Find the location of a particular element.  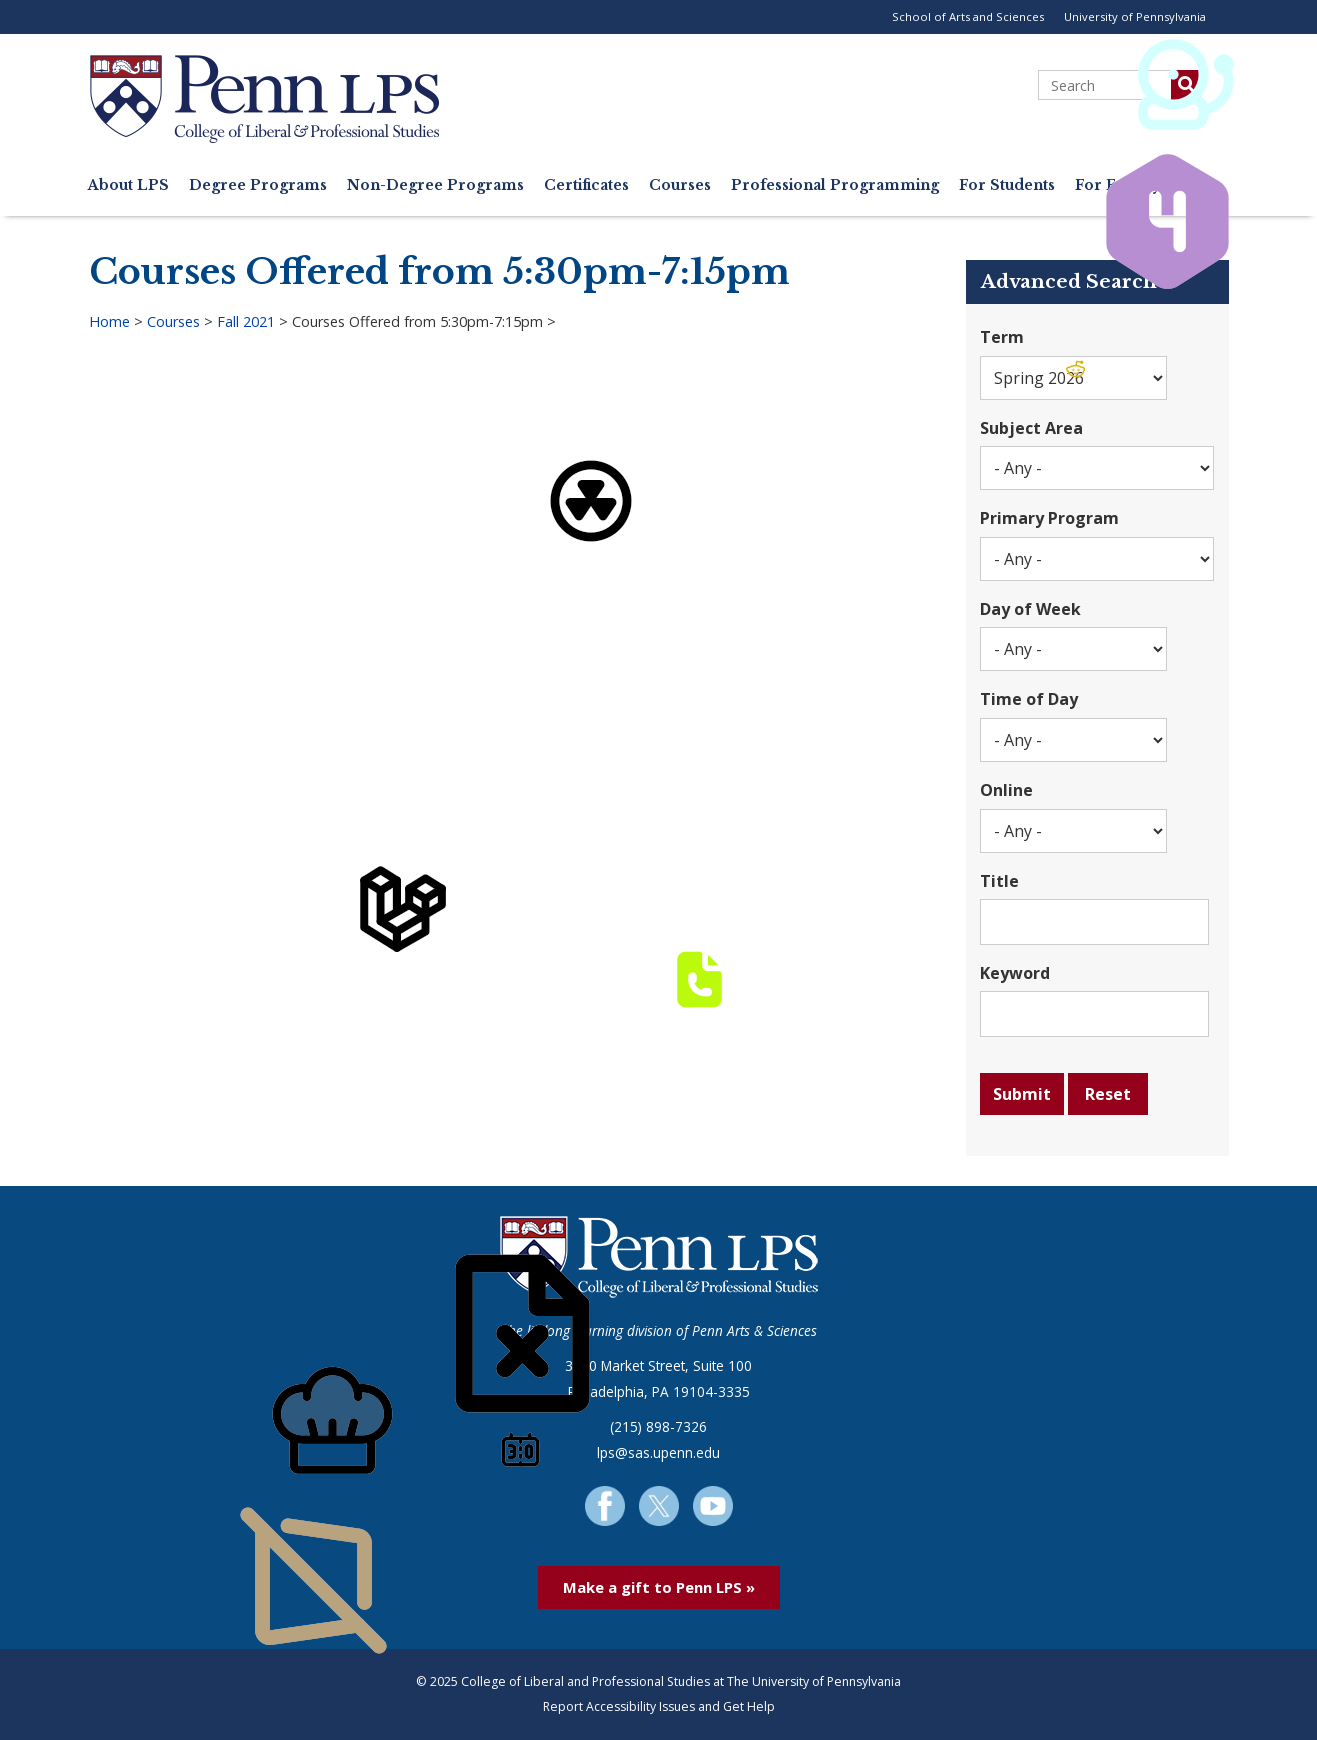

step 4 in a multi-step process is located at coordinates (1167, 221).